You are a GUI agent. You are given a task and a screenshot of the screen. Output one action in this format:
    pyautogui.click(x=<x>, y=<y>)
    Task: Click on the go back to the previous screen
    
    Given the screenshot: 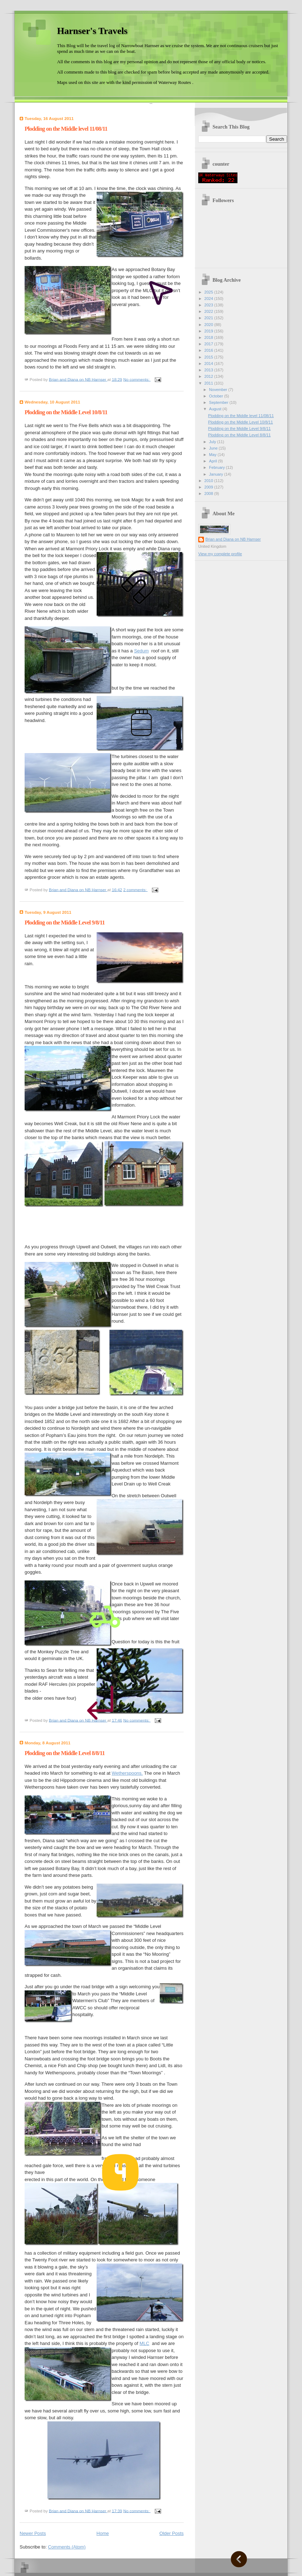 What is the action you would take?
    pyautogui.click(x=239, y=2559)
    